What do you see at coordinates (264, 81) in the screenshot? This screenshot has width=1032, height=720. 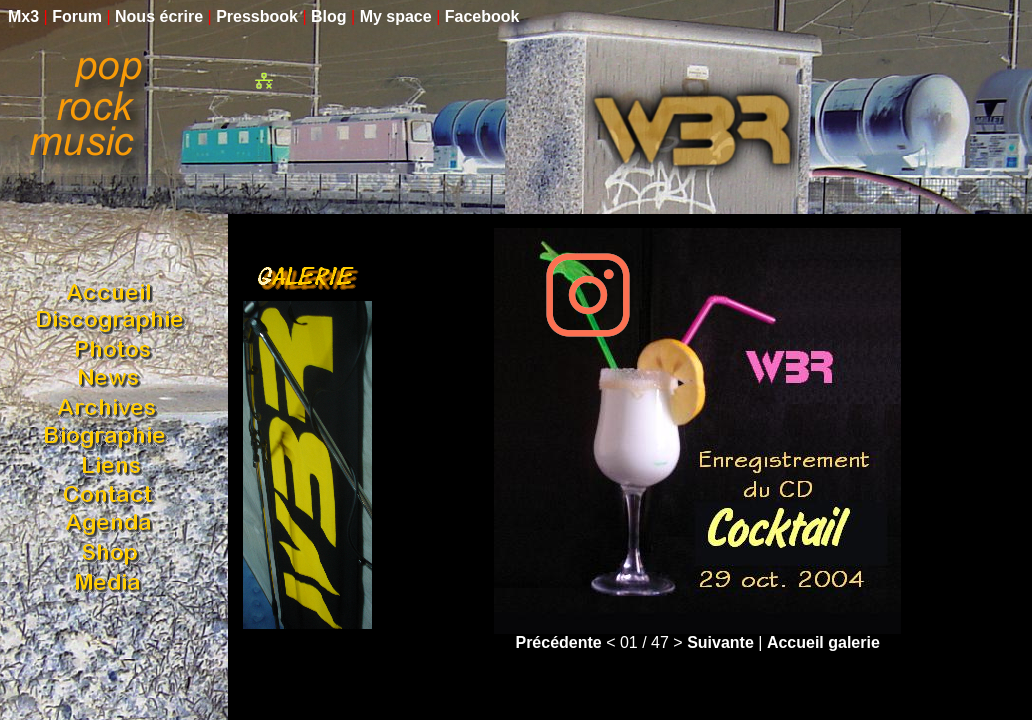 I see `network connection error or failure` at bounding box center [264, 81].